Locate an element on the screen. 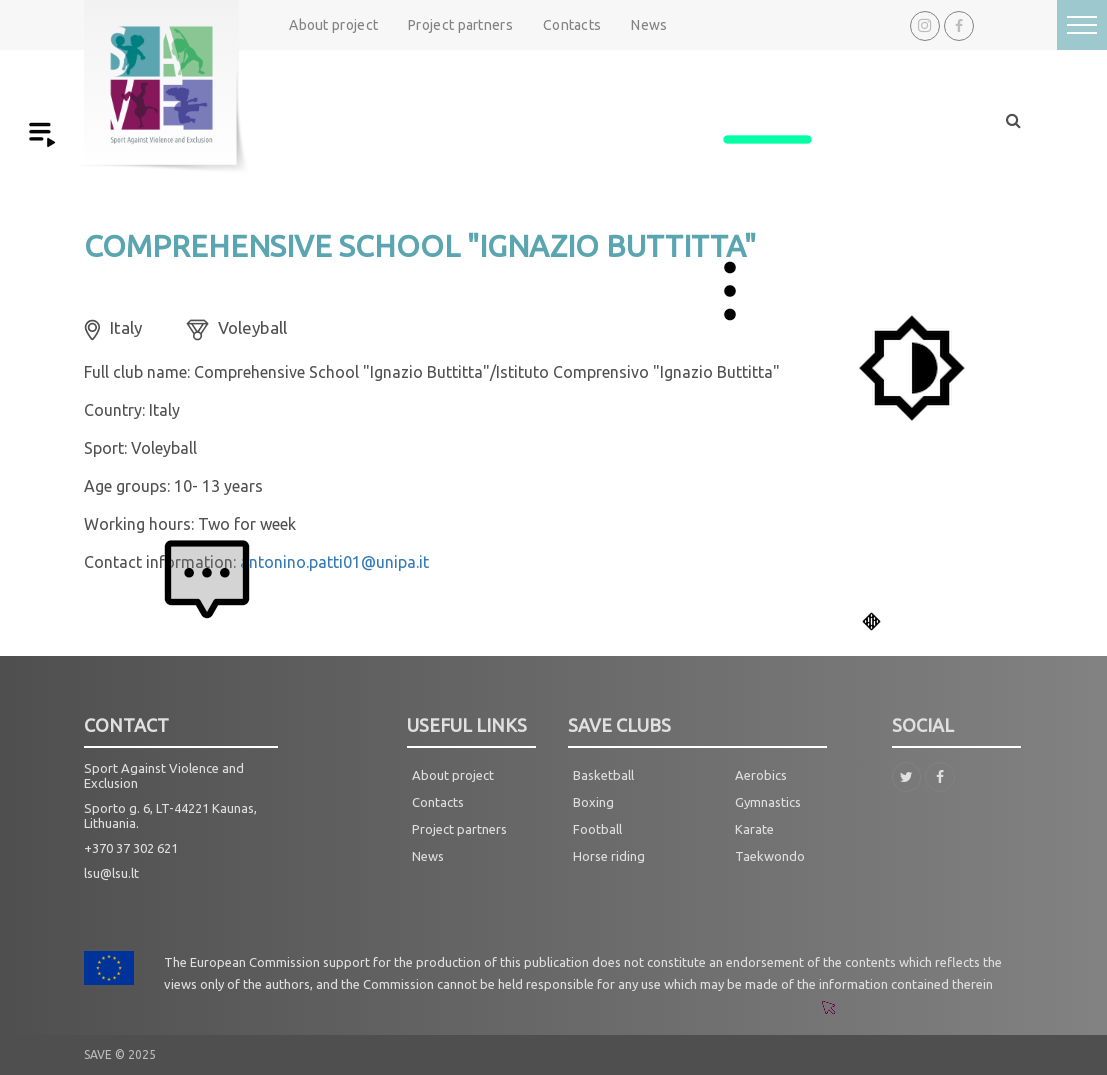 The image size is (1107, 1075). decrease quantity or value is located at coordinates (767, 139).